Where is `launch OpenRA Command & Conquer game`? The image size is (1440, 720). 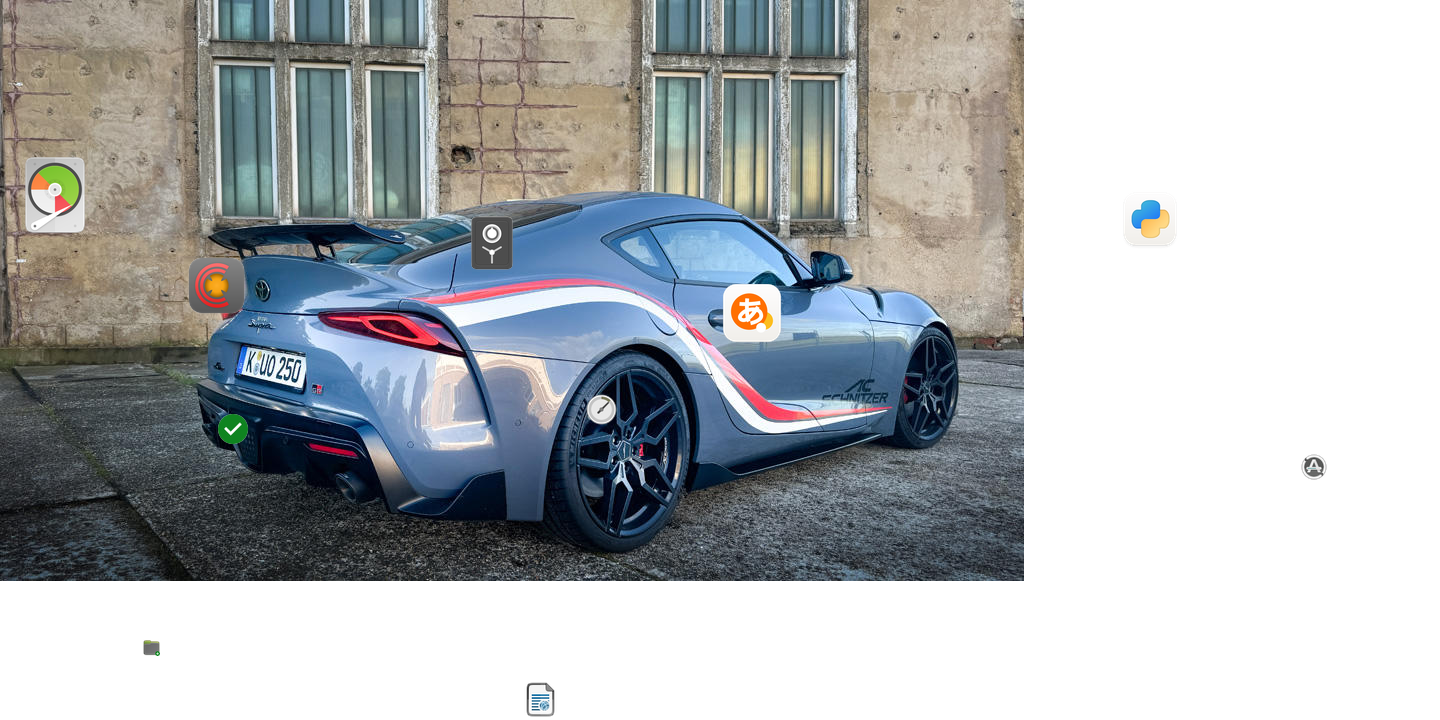
launch OpenRA Command & Conquer game is located at coordinates (216, 285).